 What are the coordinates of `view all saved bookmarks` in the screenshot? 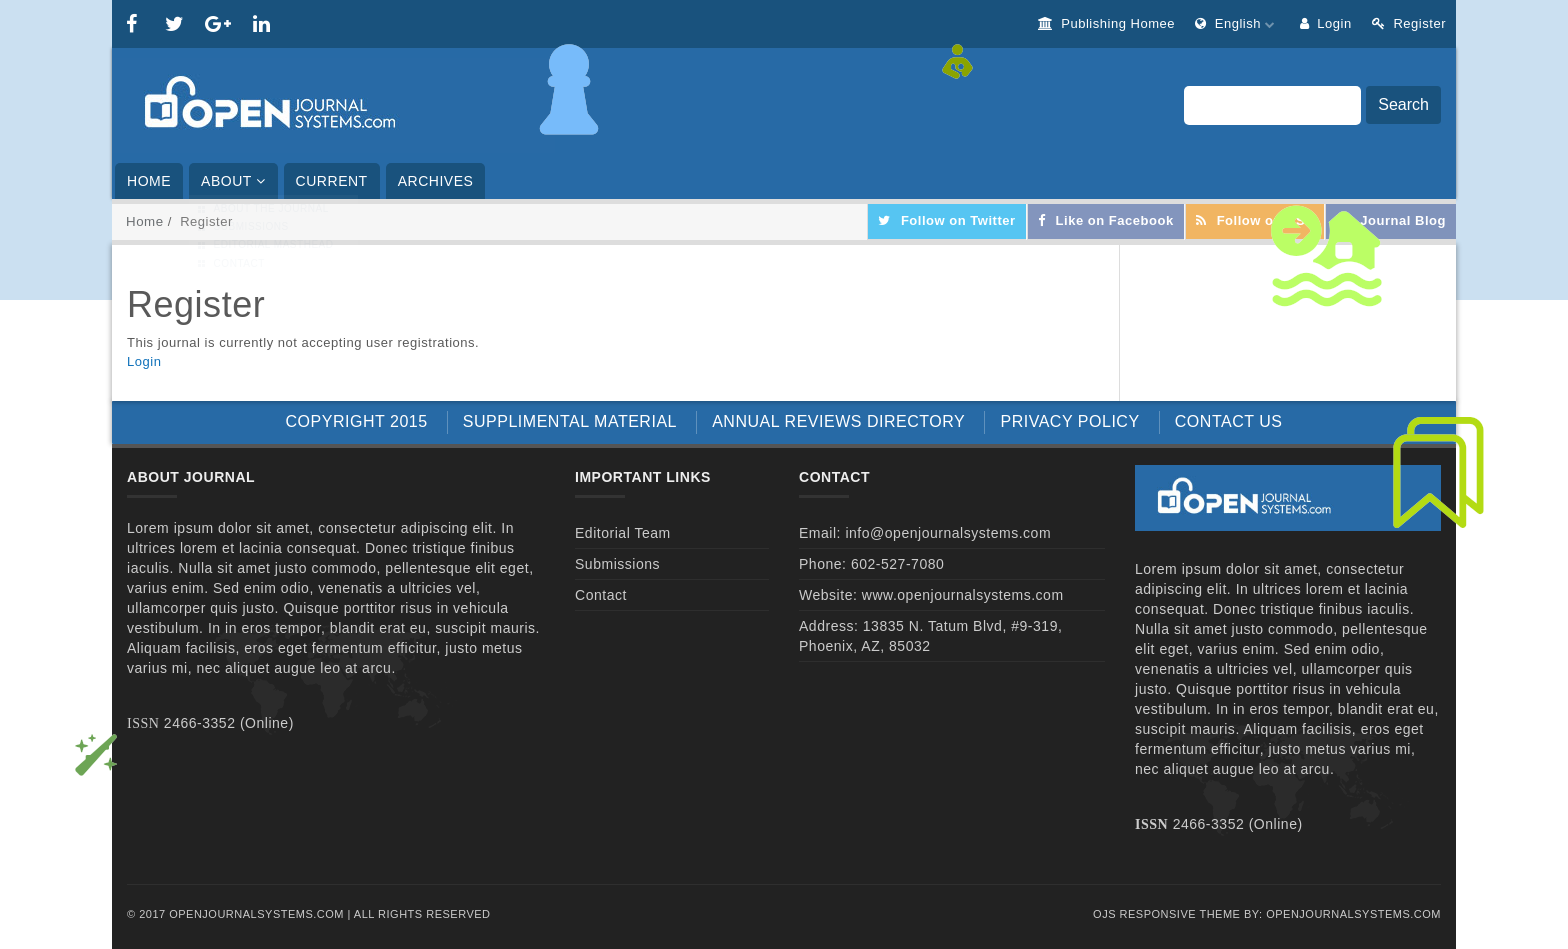 It's located at (1438, 472).